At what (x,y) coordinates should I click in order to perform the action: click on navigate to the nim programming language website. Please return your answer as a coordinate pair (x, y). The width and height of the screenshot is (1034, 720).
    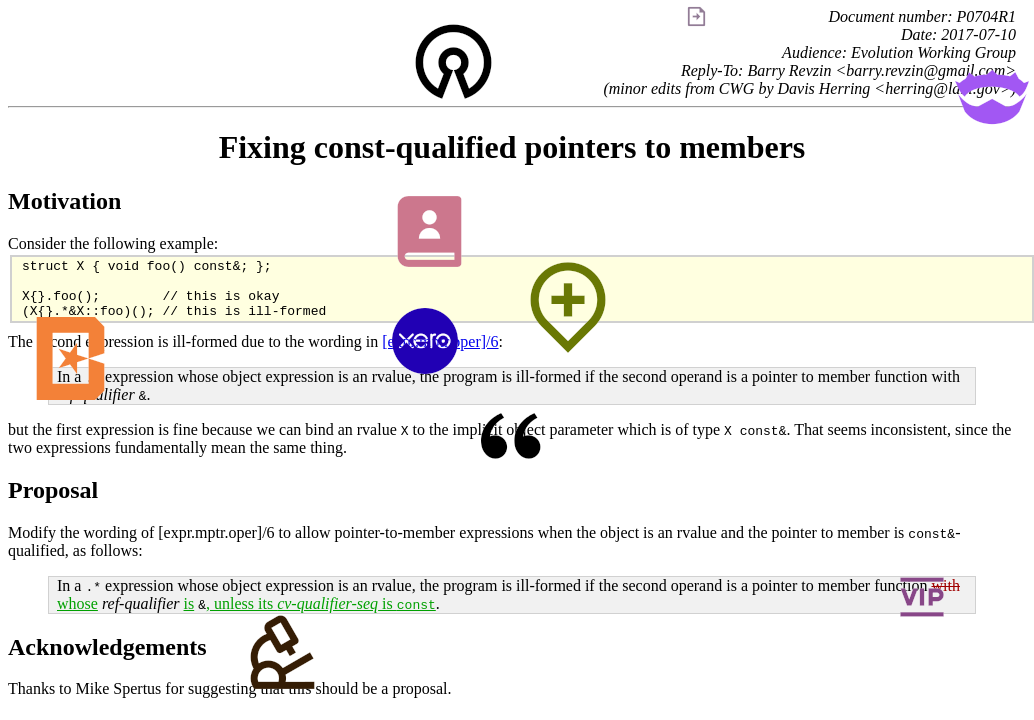
    Looking at the image, I should click on (992, 97).